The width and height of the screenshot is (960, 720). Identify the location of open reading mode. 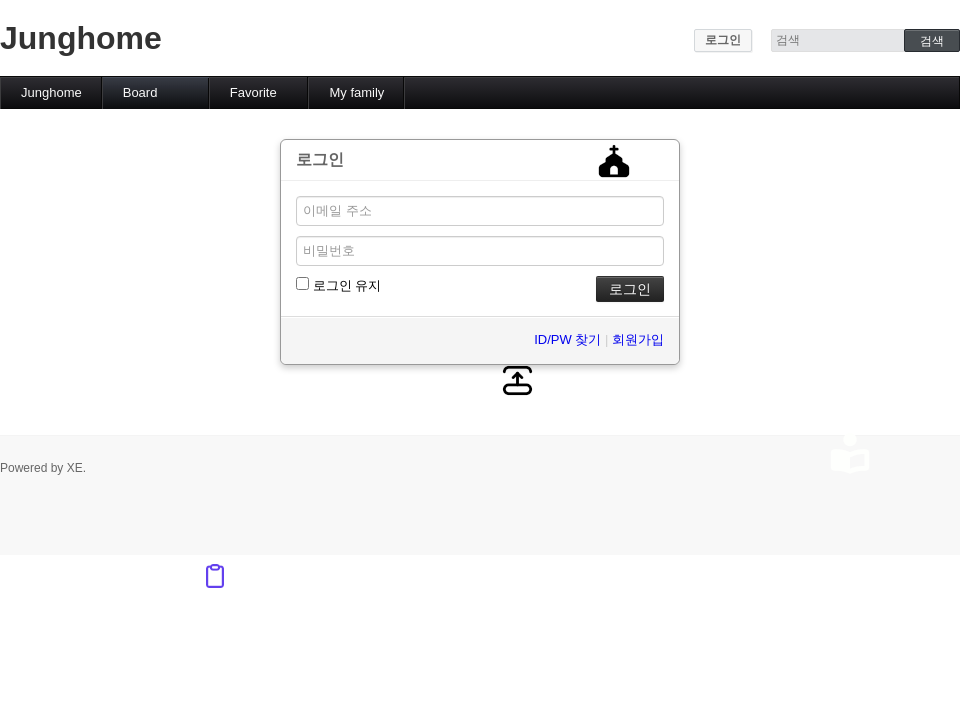
(850, 454).